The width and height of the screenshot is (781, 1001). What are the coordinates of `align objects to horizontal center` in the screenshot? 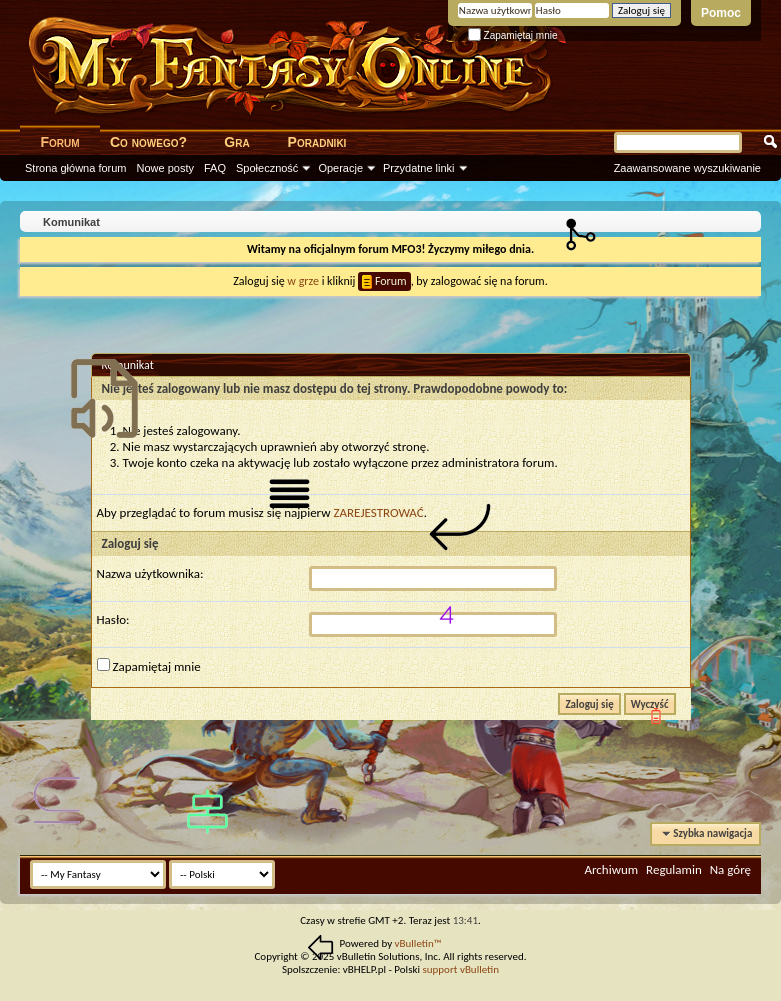 It's located at (207, 811).